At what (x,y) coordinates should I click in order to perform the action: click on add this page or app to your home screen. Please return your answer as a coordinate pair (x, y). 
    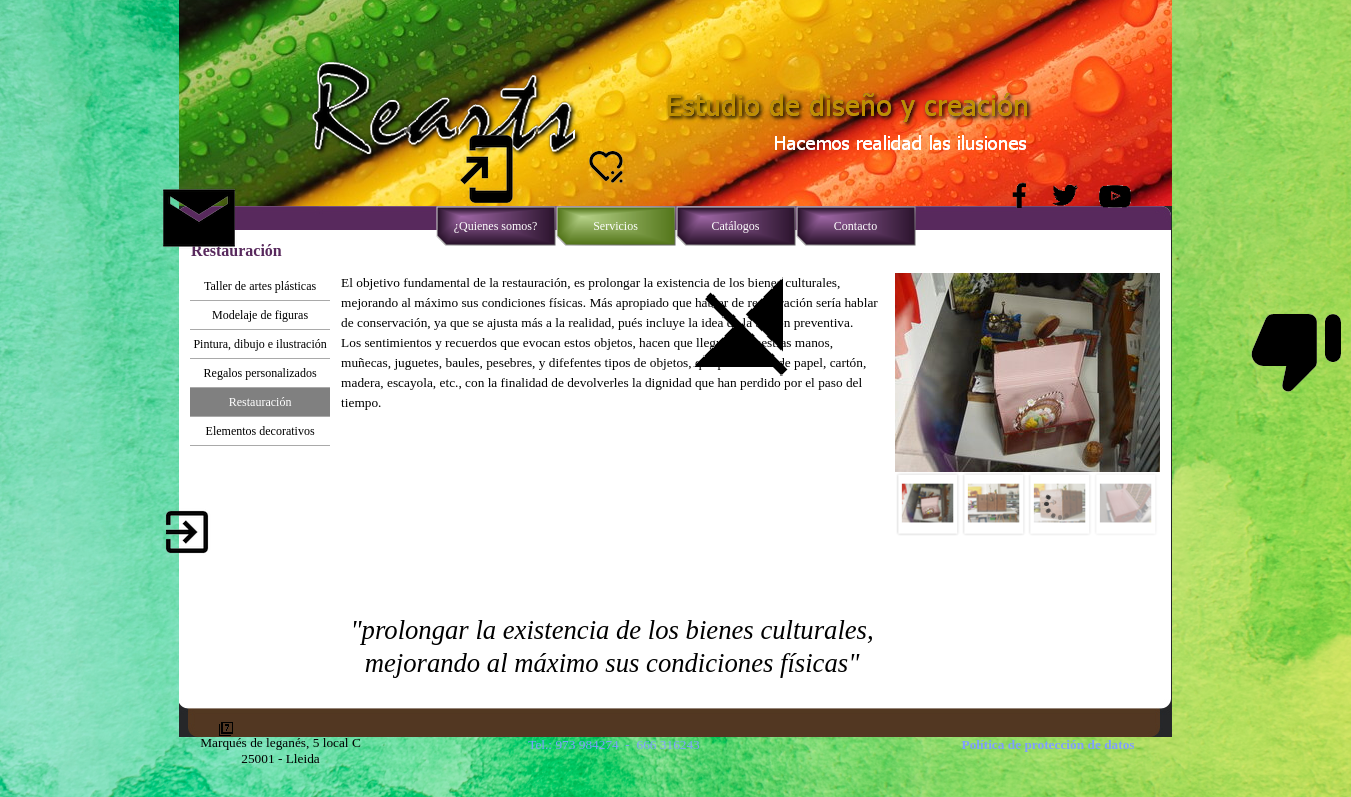
    Looking at the image, I should click on (488, 169).